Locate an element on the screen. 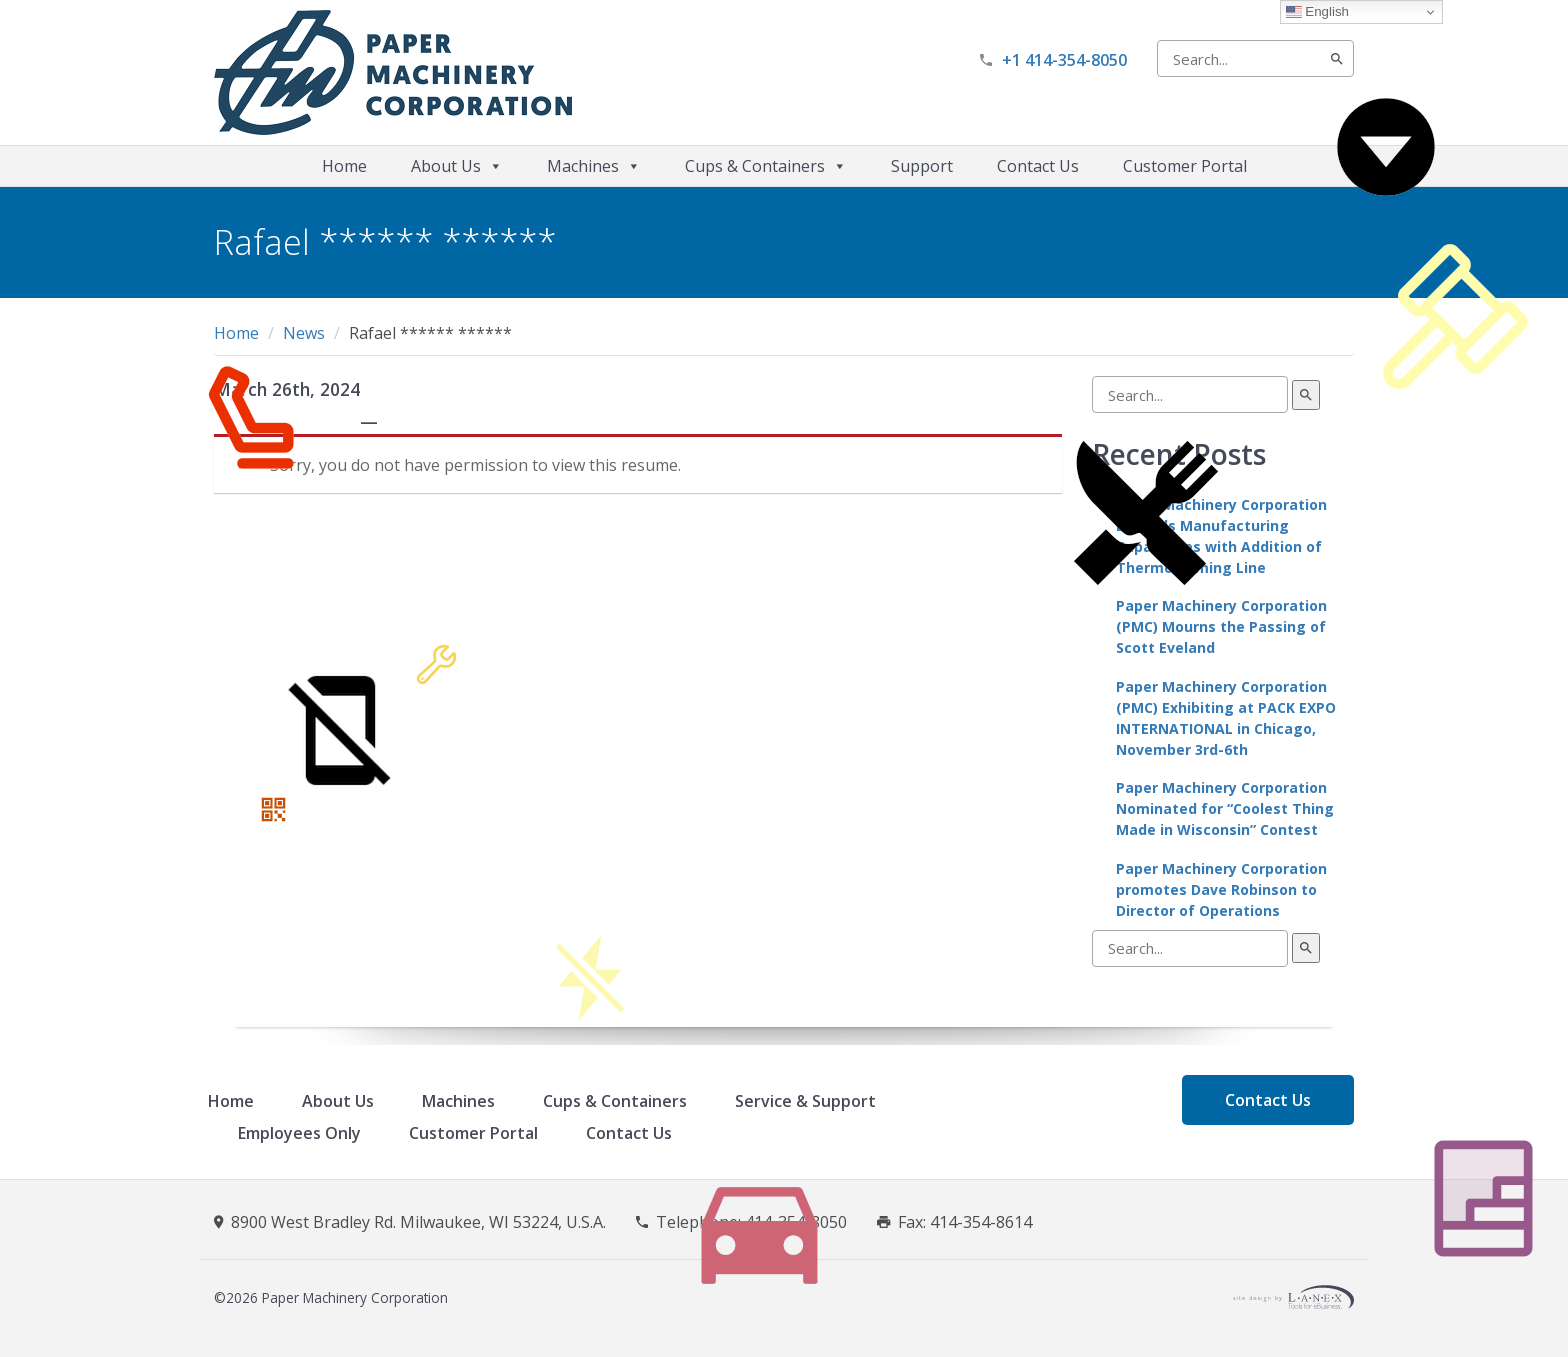 Image resolution: width=1568 pixels, height=1357 pixels. find nearby restaurants or dining options is located at coordinates (1146, 513).